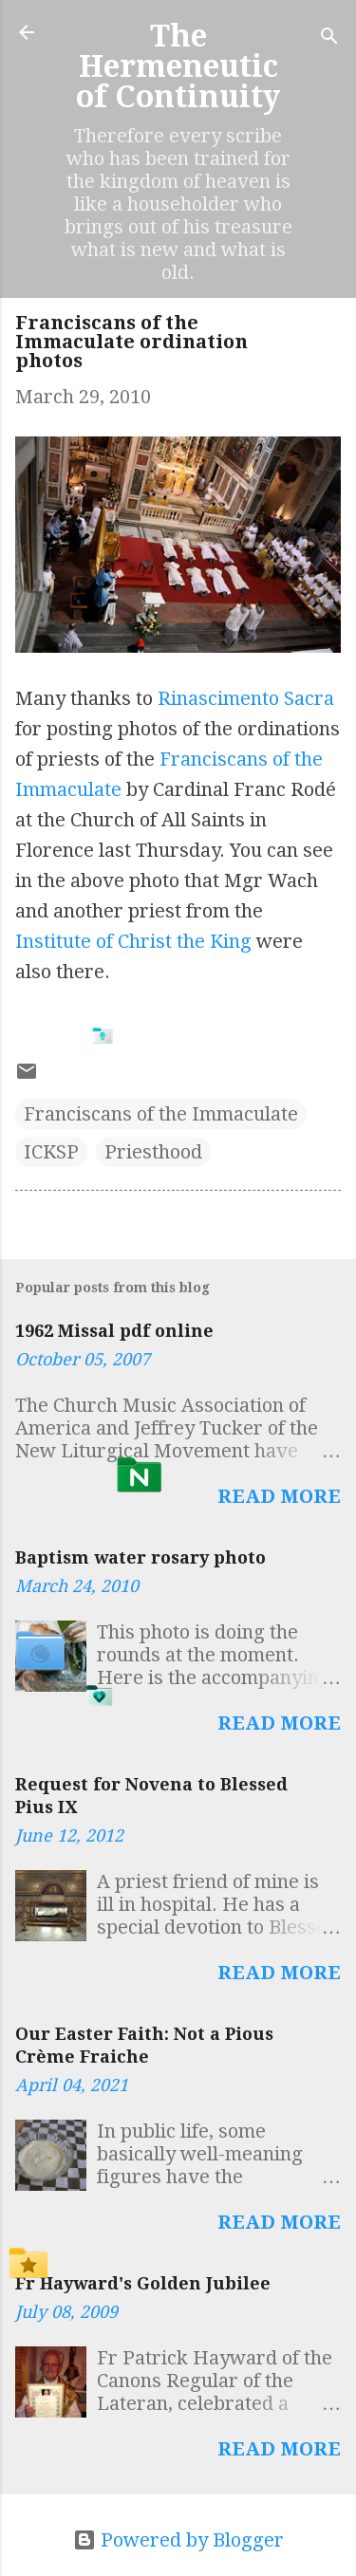 The width and height of the screenshot is (356, 2576). What do you see at coordinates (139, 1475) in the screenshot?
I see `open nginx configuration files folder` at bounding box center [139, 1475].